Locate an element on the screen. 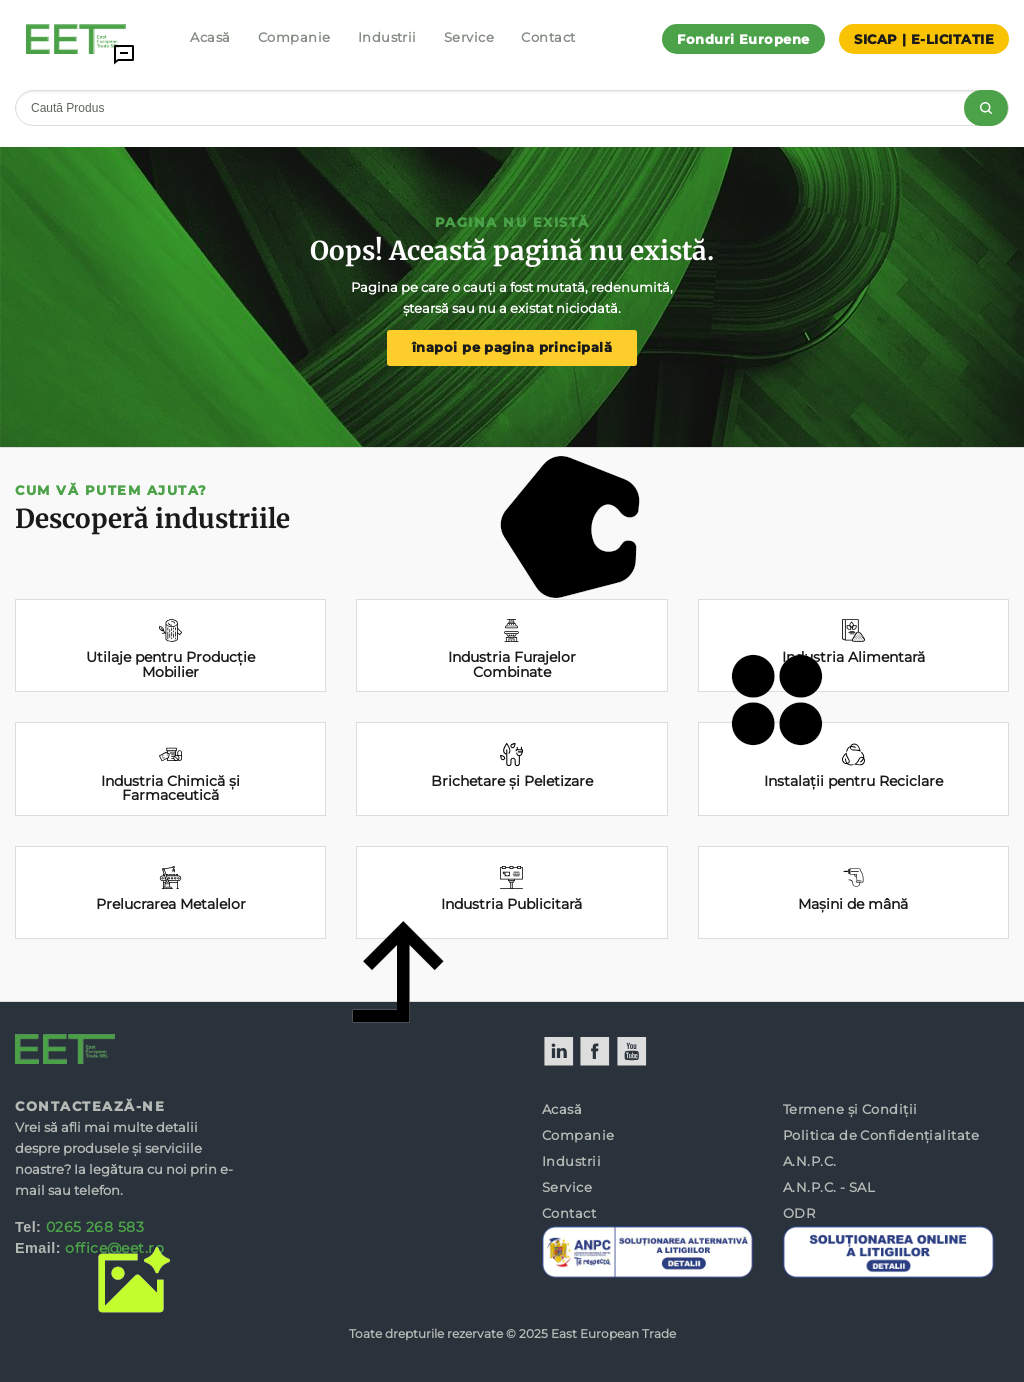 This screenshot has width=1024, height=1382. enhance image with AI is located at coordinates (131, 1283).